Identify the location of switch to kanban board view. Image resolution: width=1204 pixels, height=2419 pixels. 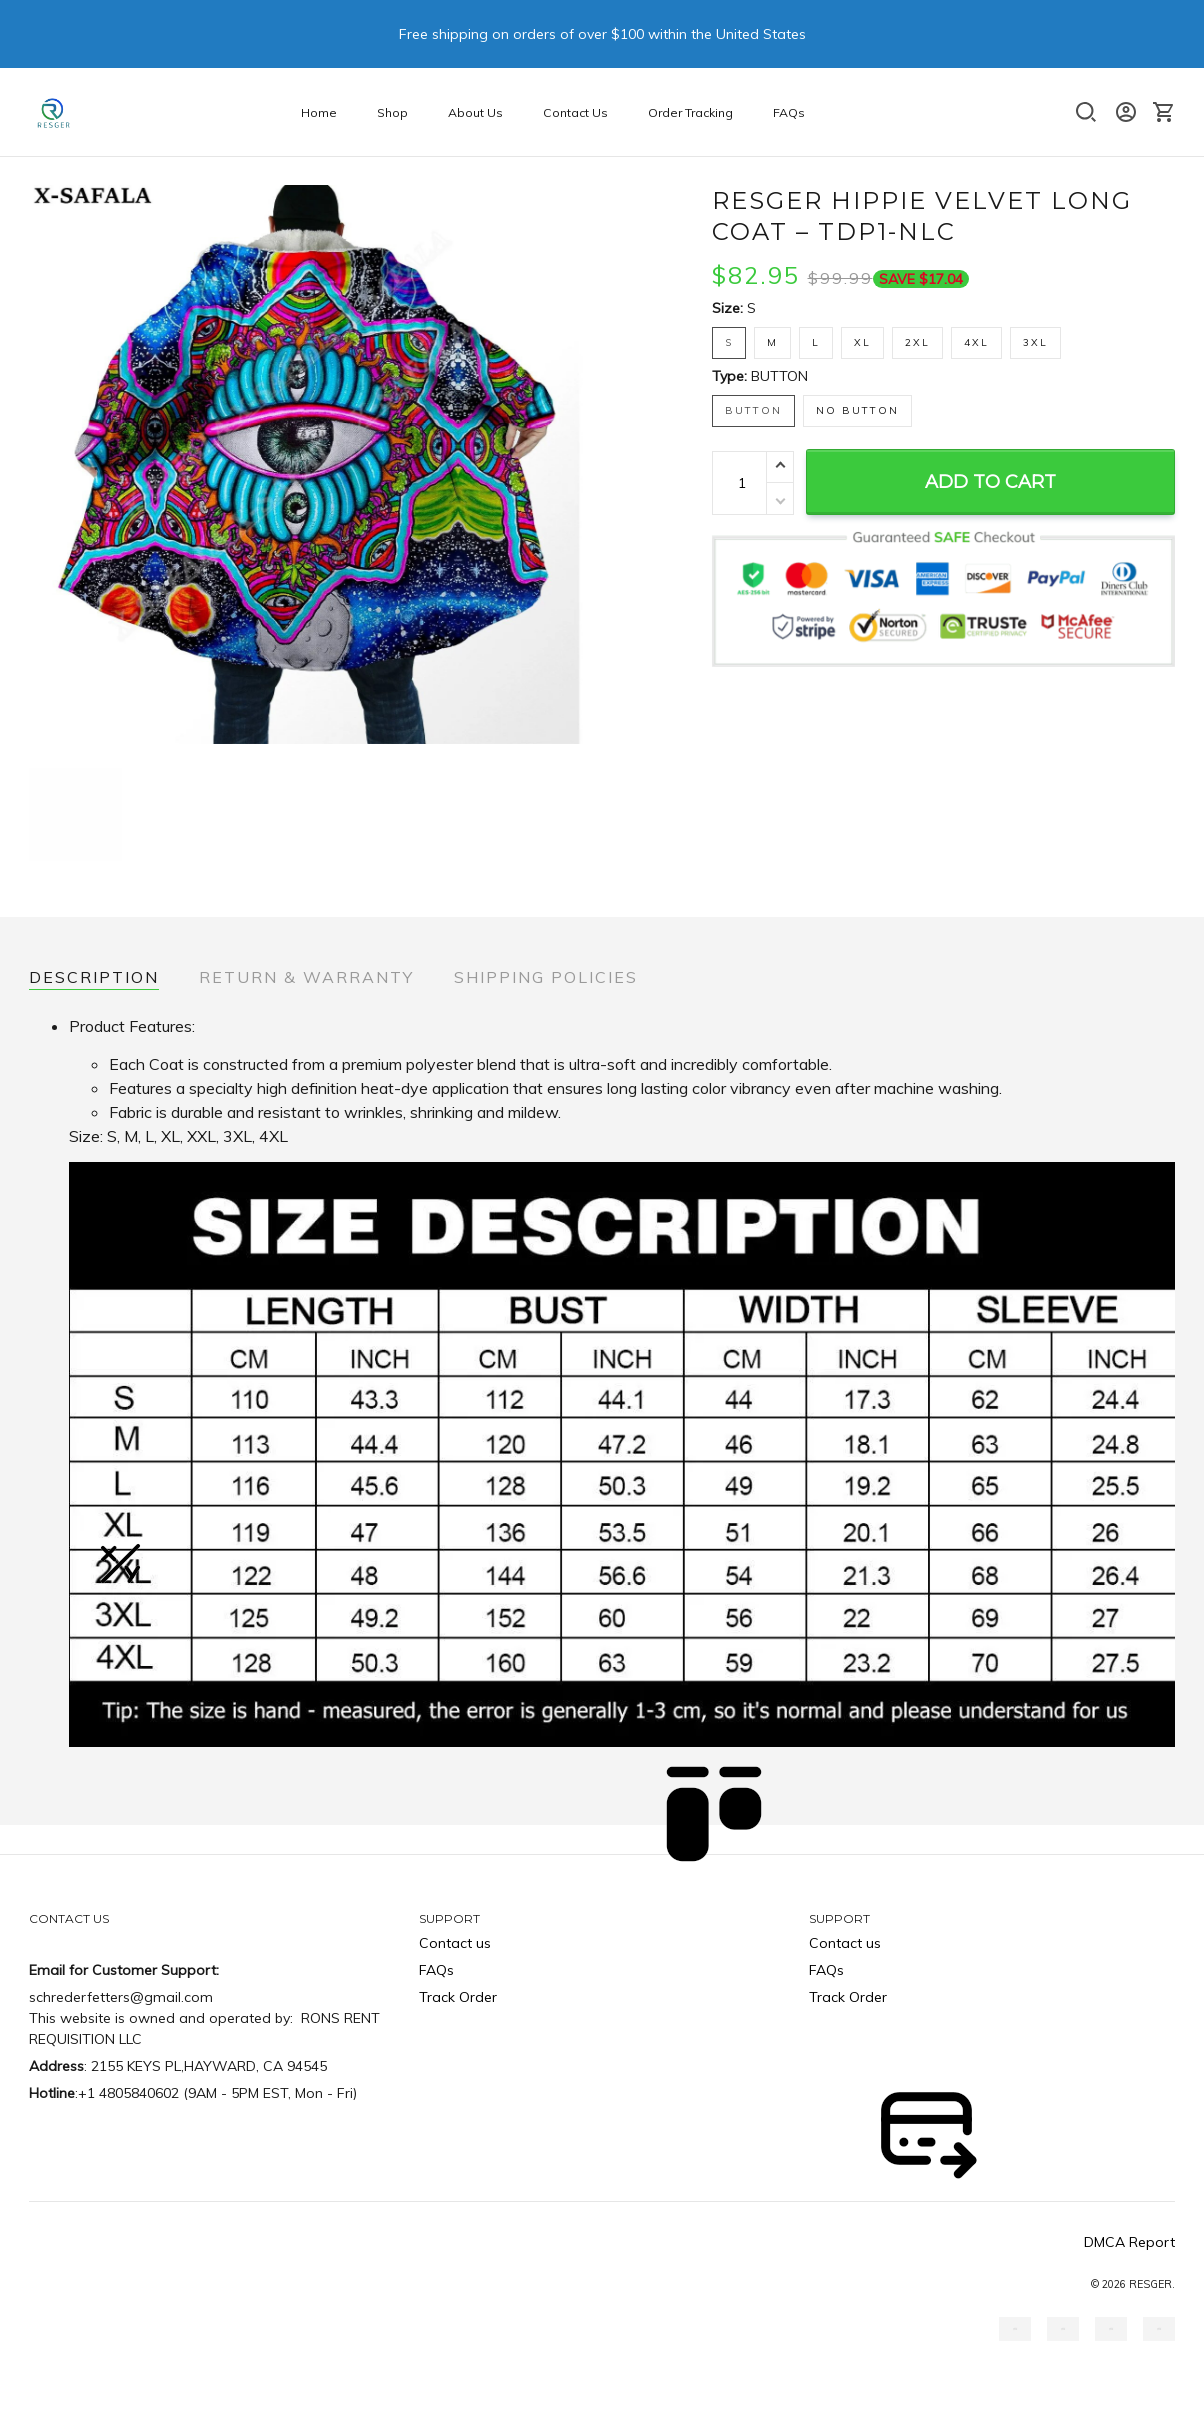
(714, 1814).